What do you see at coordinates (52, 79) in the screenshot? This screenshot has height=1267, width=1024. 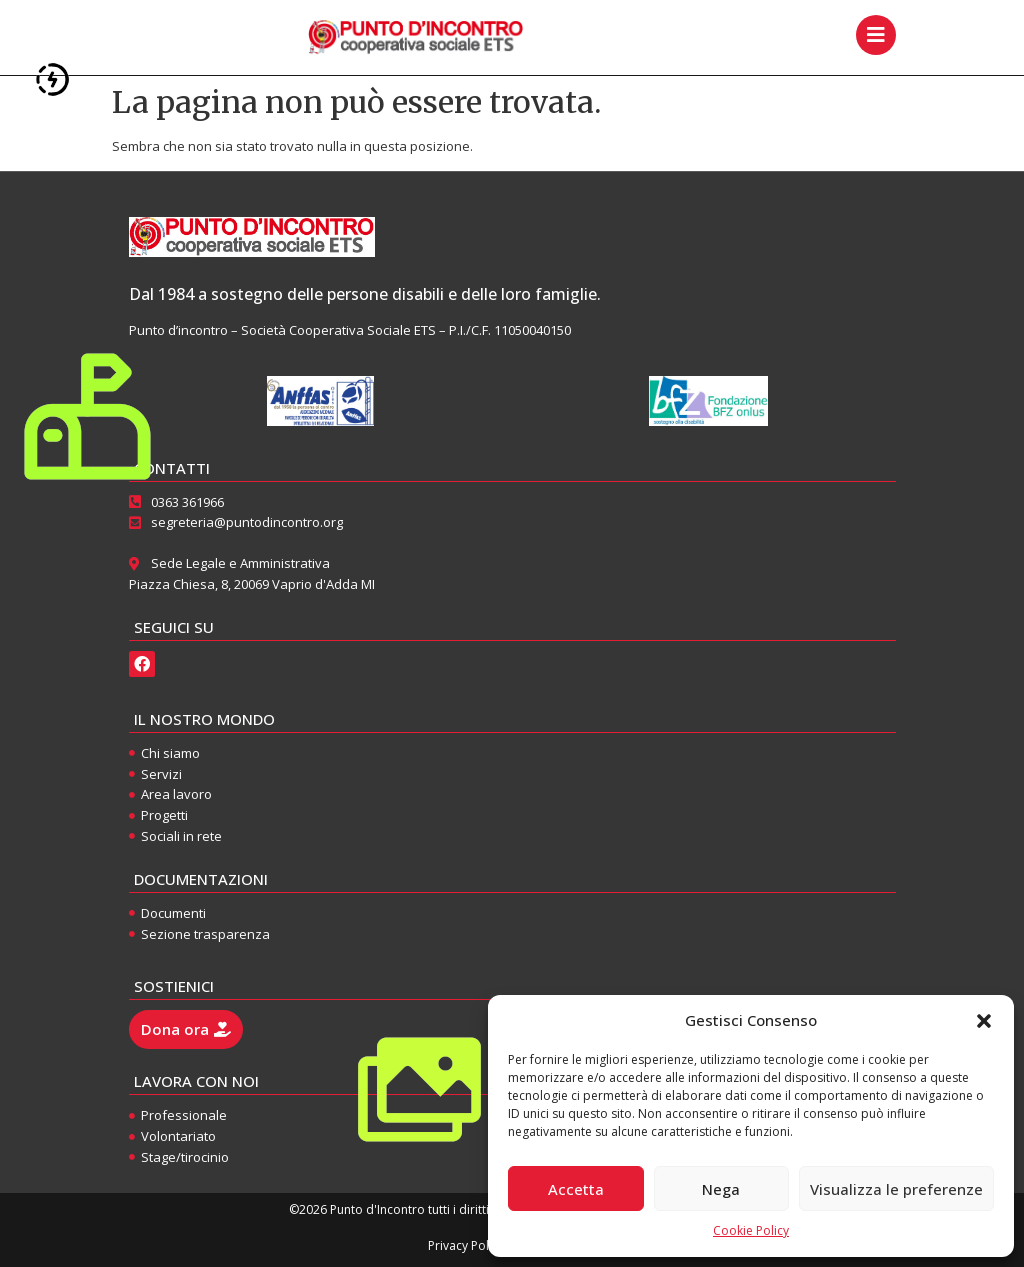 I see `battery is currently charging` at bounding box center [52, 79].